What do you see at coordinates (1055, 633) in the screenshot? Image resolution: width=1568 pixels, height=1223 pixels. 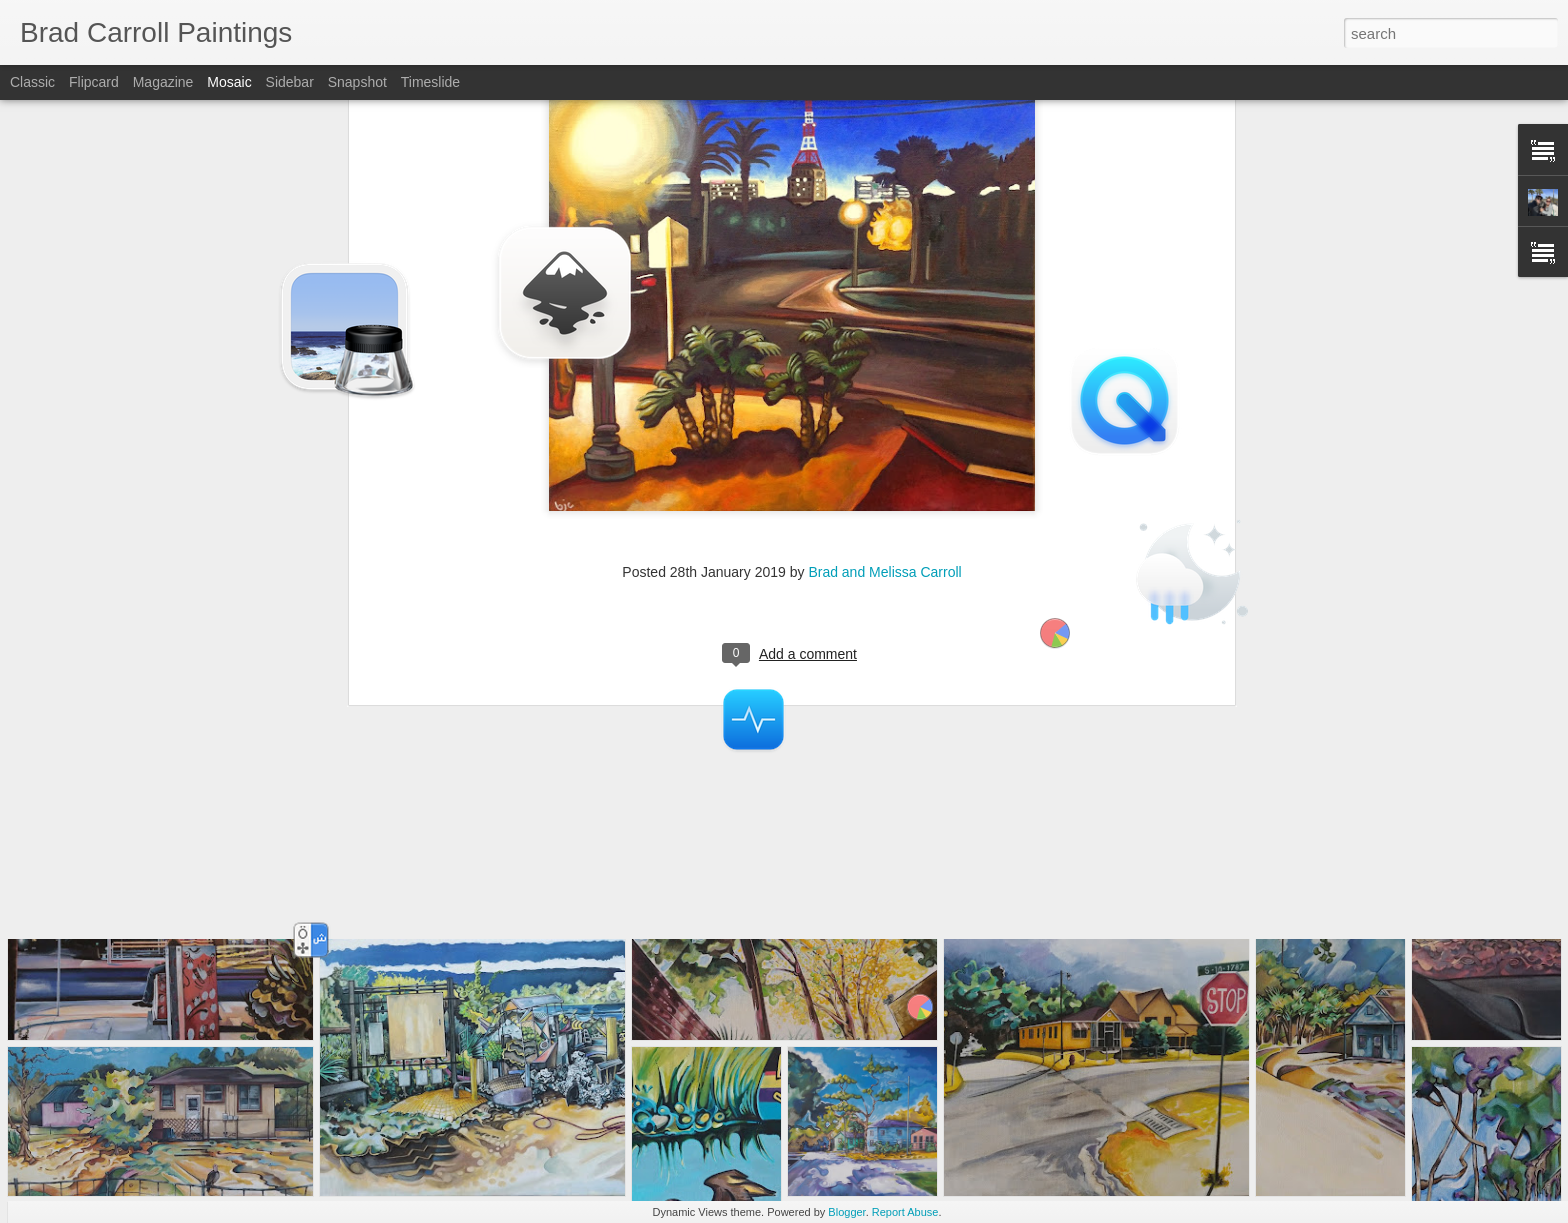 I see `open disk usage analyzer` at bounding box center [1055, 633].